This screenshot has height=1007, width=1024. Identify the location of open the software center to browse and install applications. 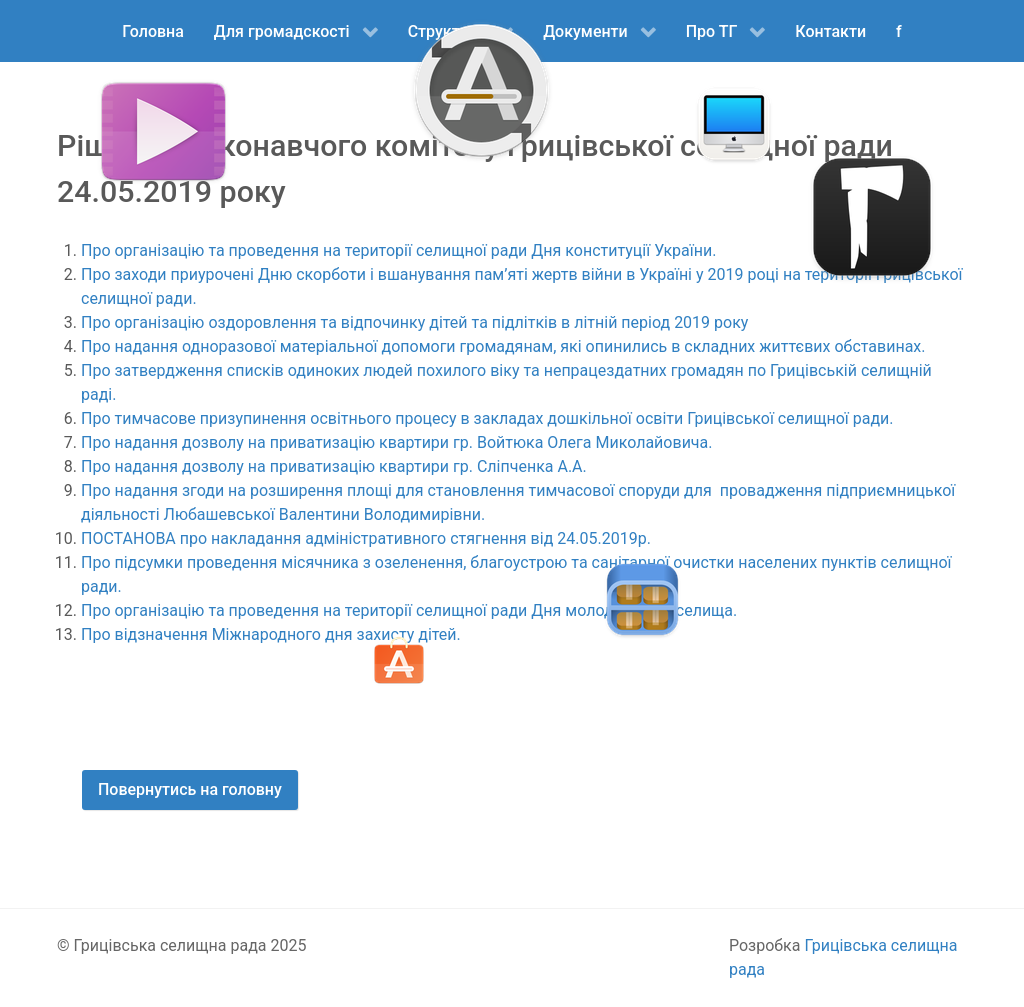
(399, 664).